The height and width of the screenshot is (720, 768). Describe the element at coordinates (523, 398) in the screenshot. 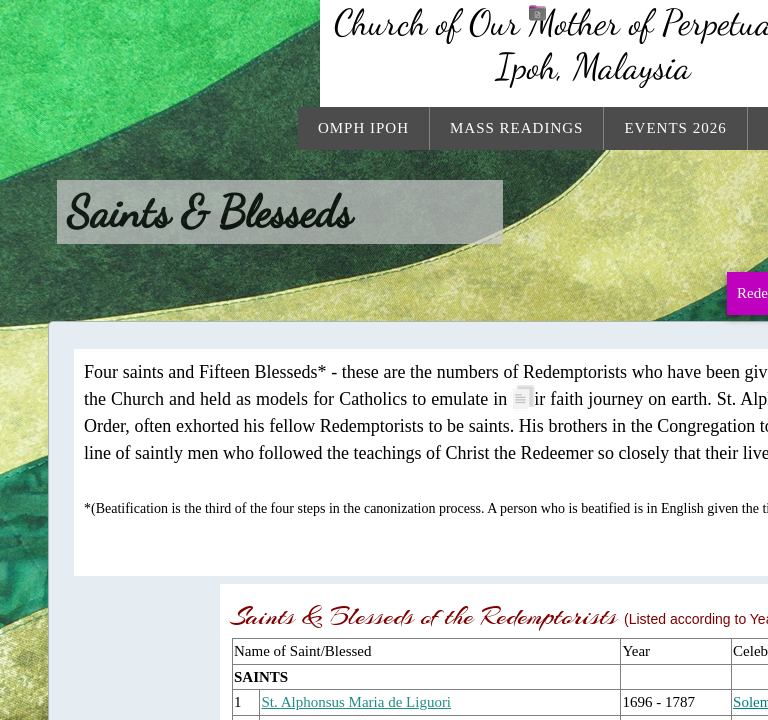

I see `indicates a folder contains documents` at that location.